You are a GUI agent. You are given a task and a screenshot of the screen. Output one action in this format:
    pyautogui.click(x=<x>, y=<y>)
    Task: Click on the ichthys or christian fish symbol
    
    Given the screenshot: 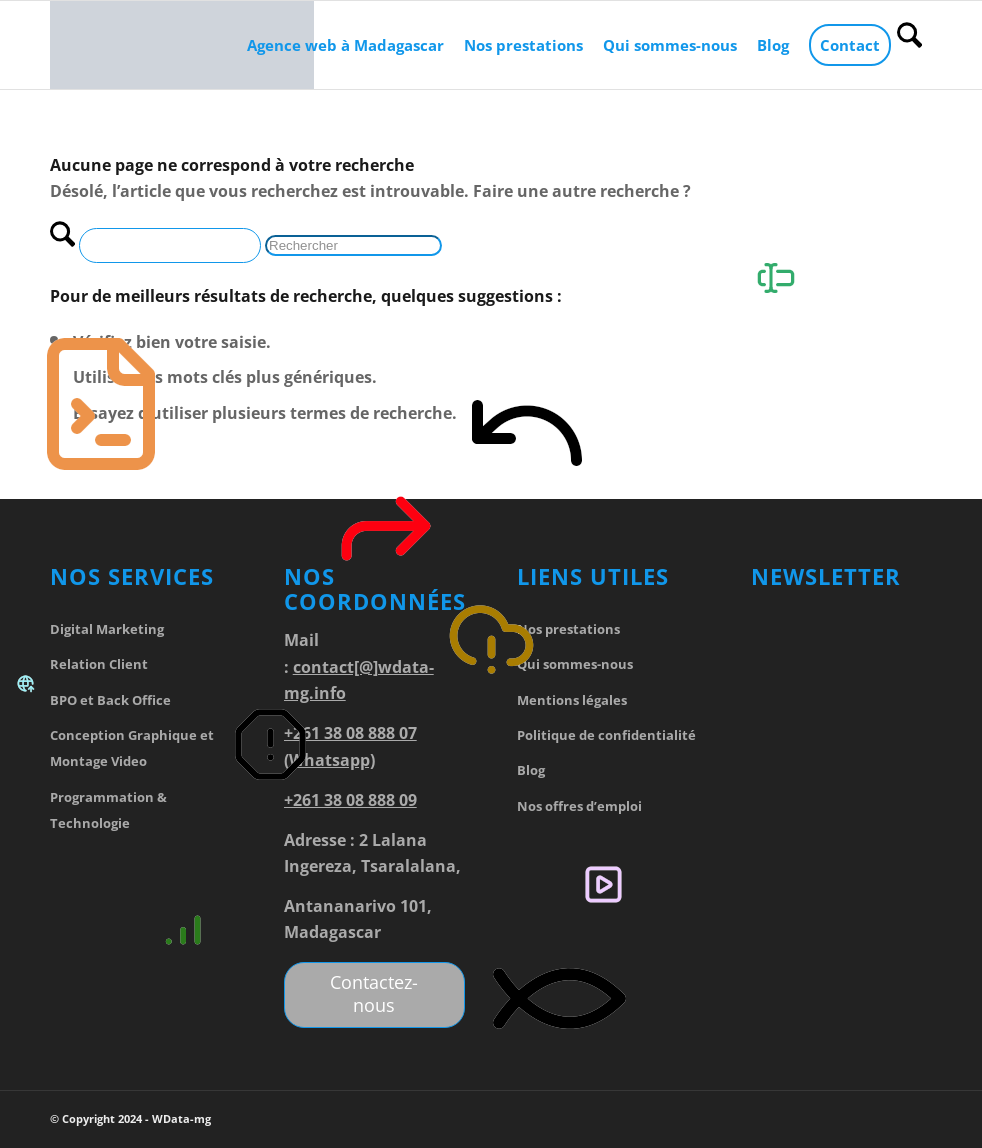 What is the action you would take?
    pyautogui.click(x=559, y=998)
    